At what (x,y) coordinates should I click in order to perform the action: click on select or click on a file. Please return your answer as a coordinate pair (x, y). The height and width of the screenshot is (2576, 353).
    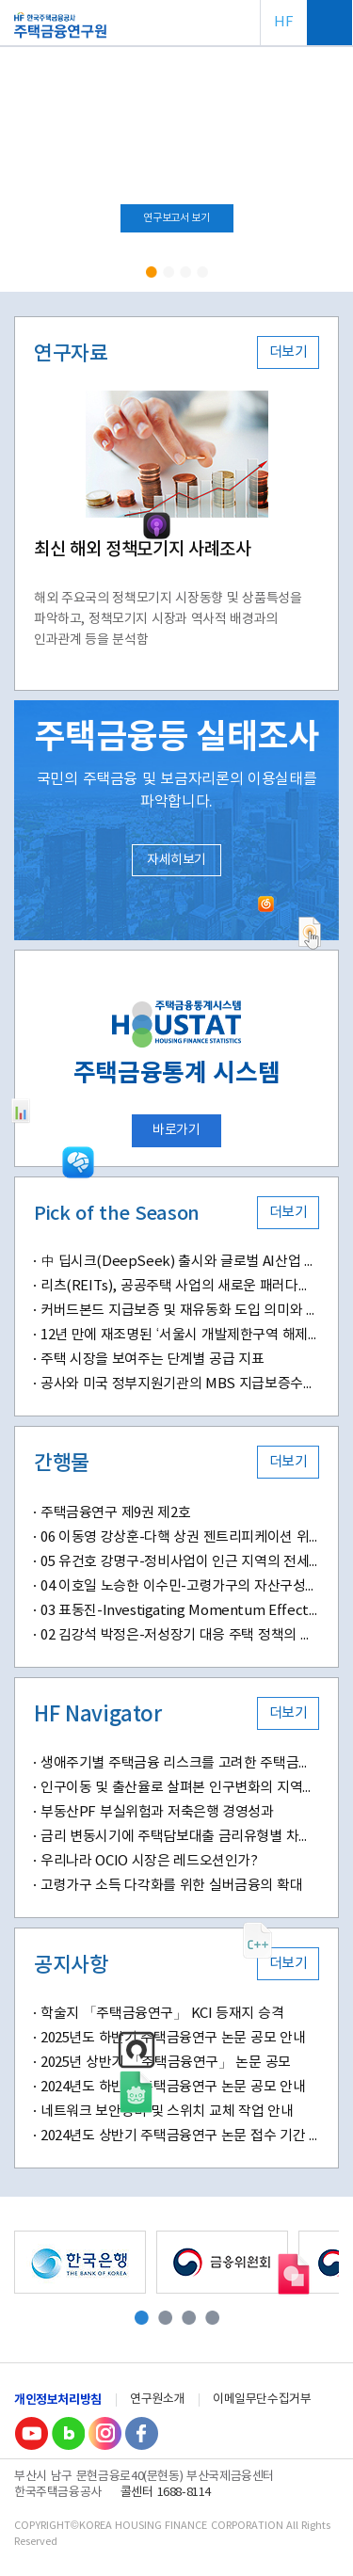
    Looking at the image, I should click on (310, 932).